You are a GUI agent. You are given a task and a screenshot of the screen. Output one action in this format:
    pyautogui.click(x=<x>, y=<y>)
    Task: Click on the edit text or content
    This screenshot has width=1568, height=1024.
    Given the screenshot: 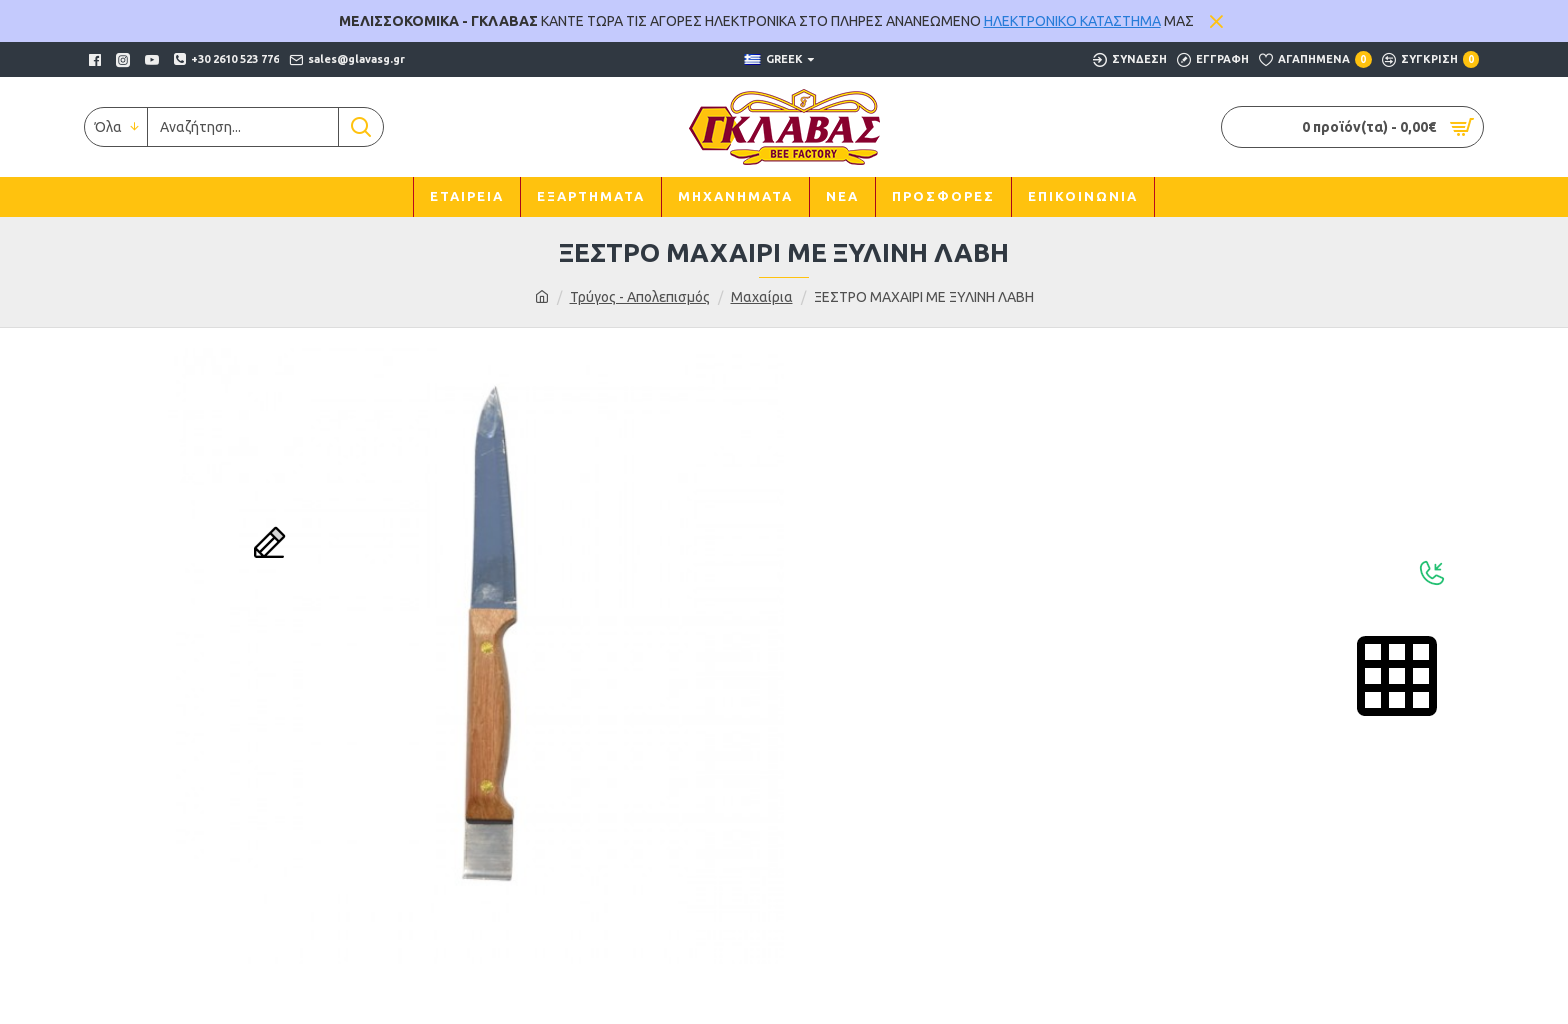 What is the action you would take?
    pyautogui.click(x=269, y=543)
    